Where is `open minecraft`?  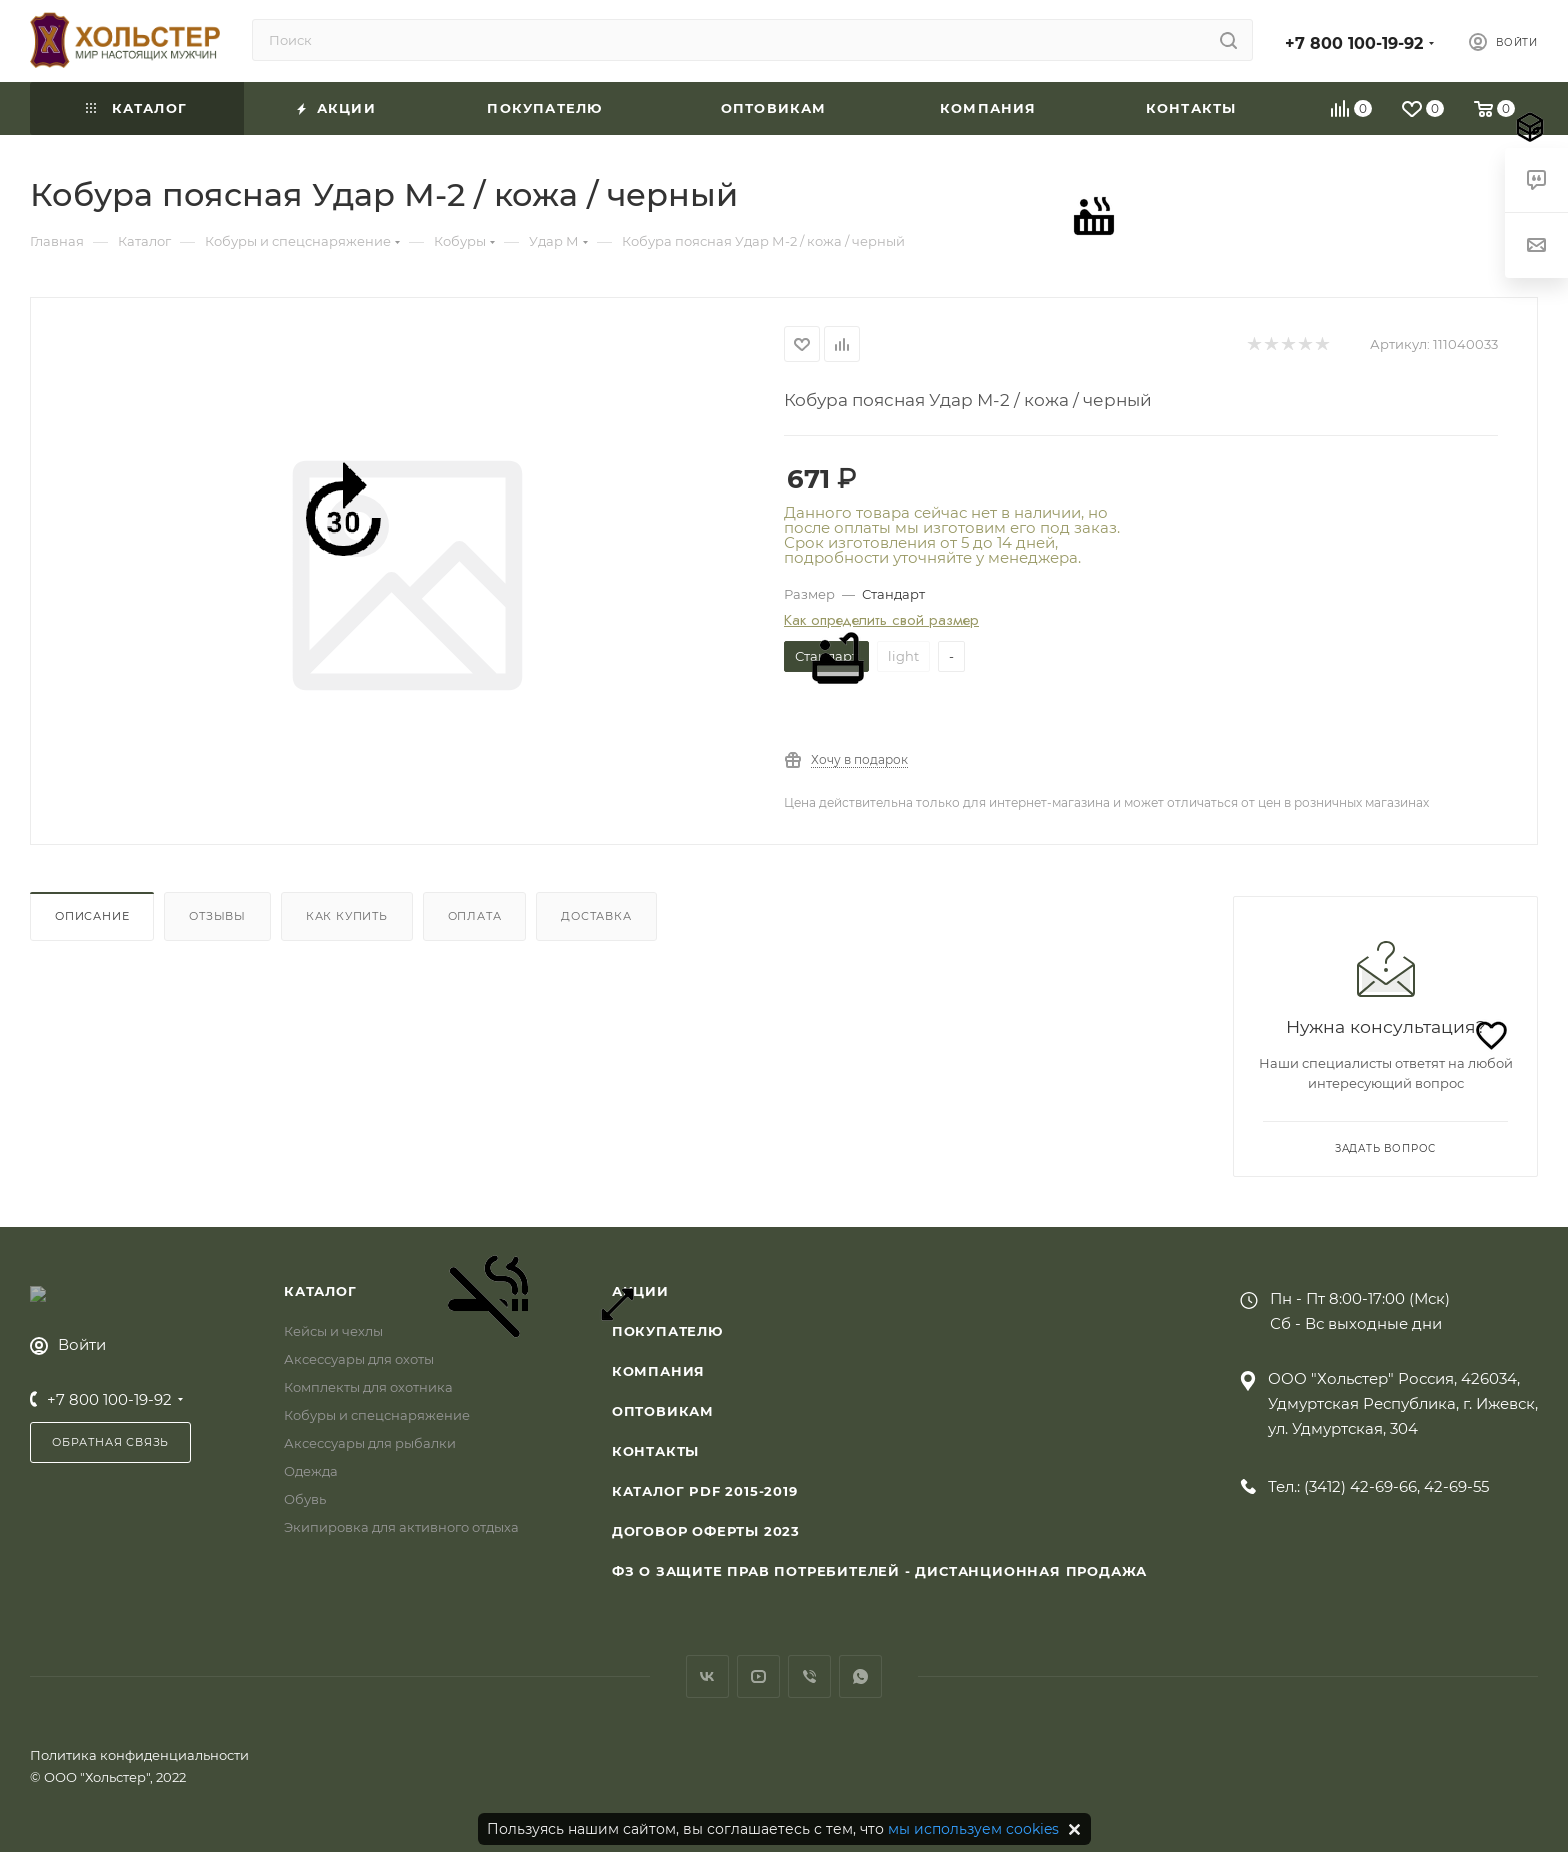
open minecraft is located at coordinates (1530, 127).